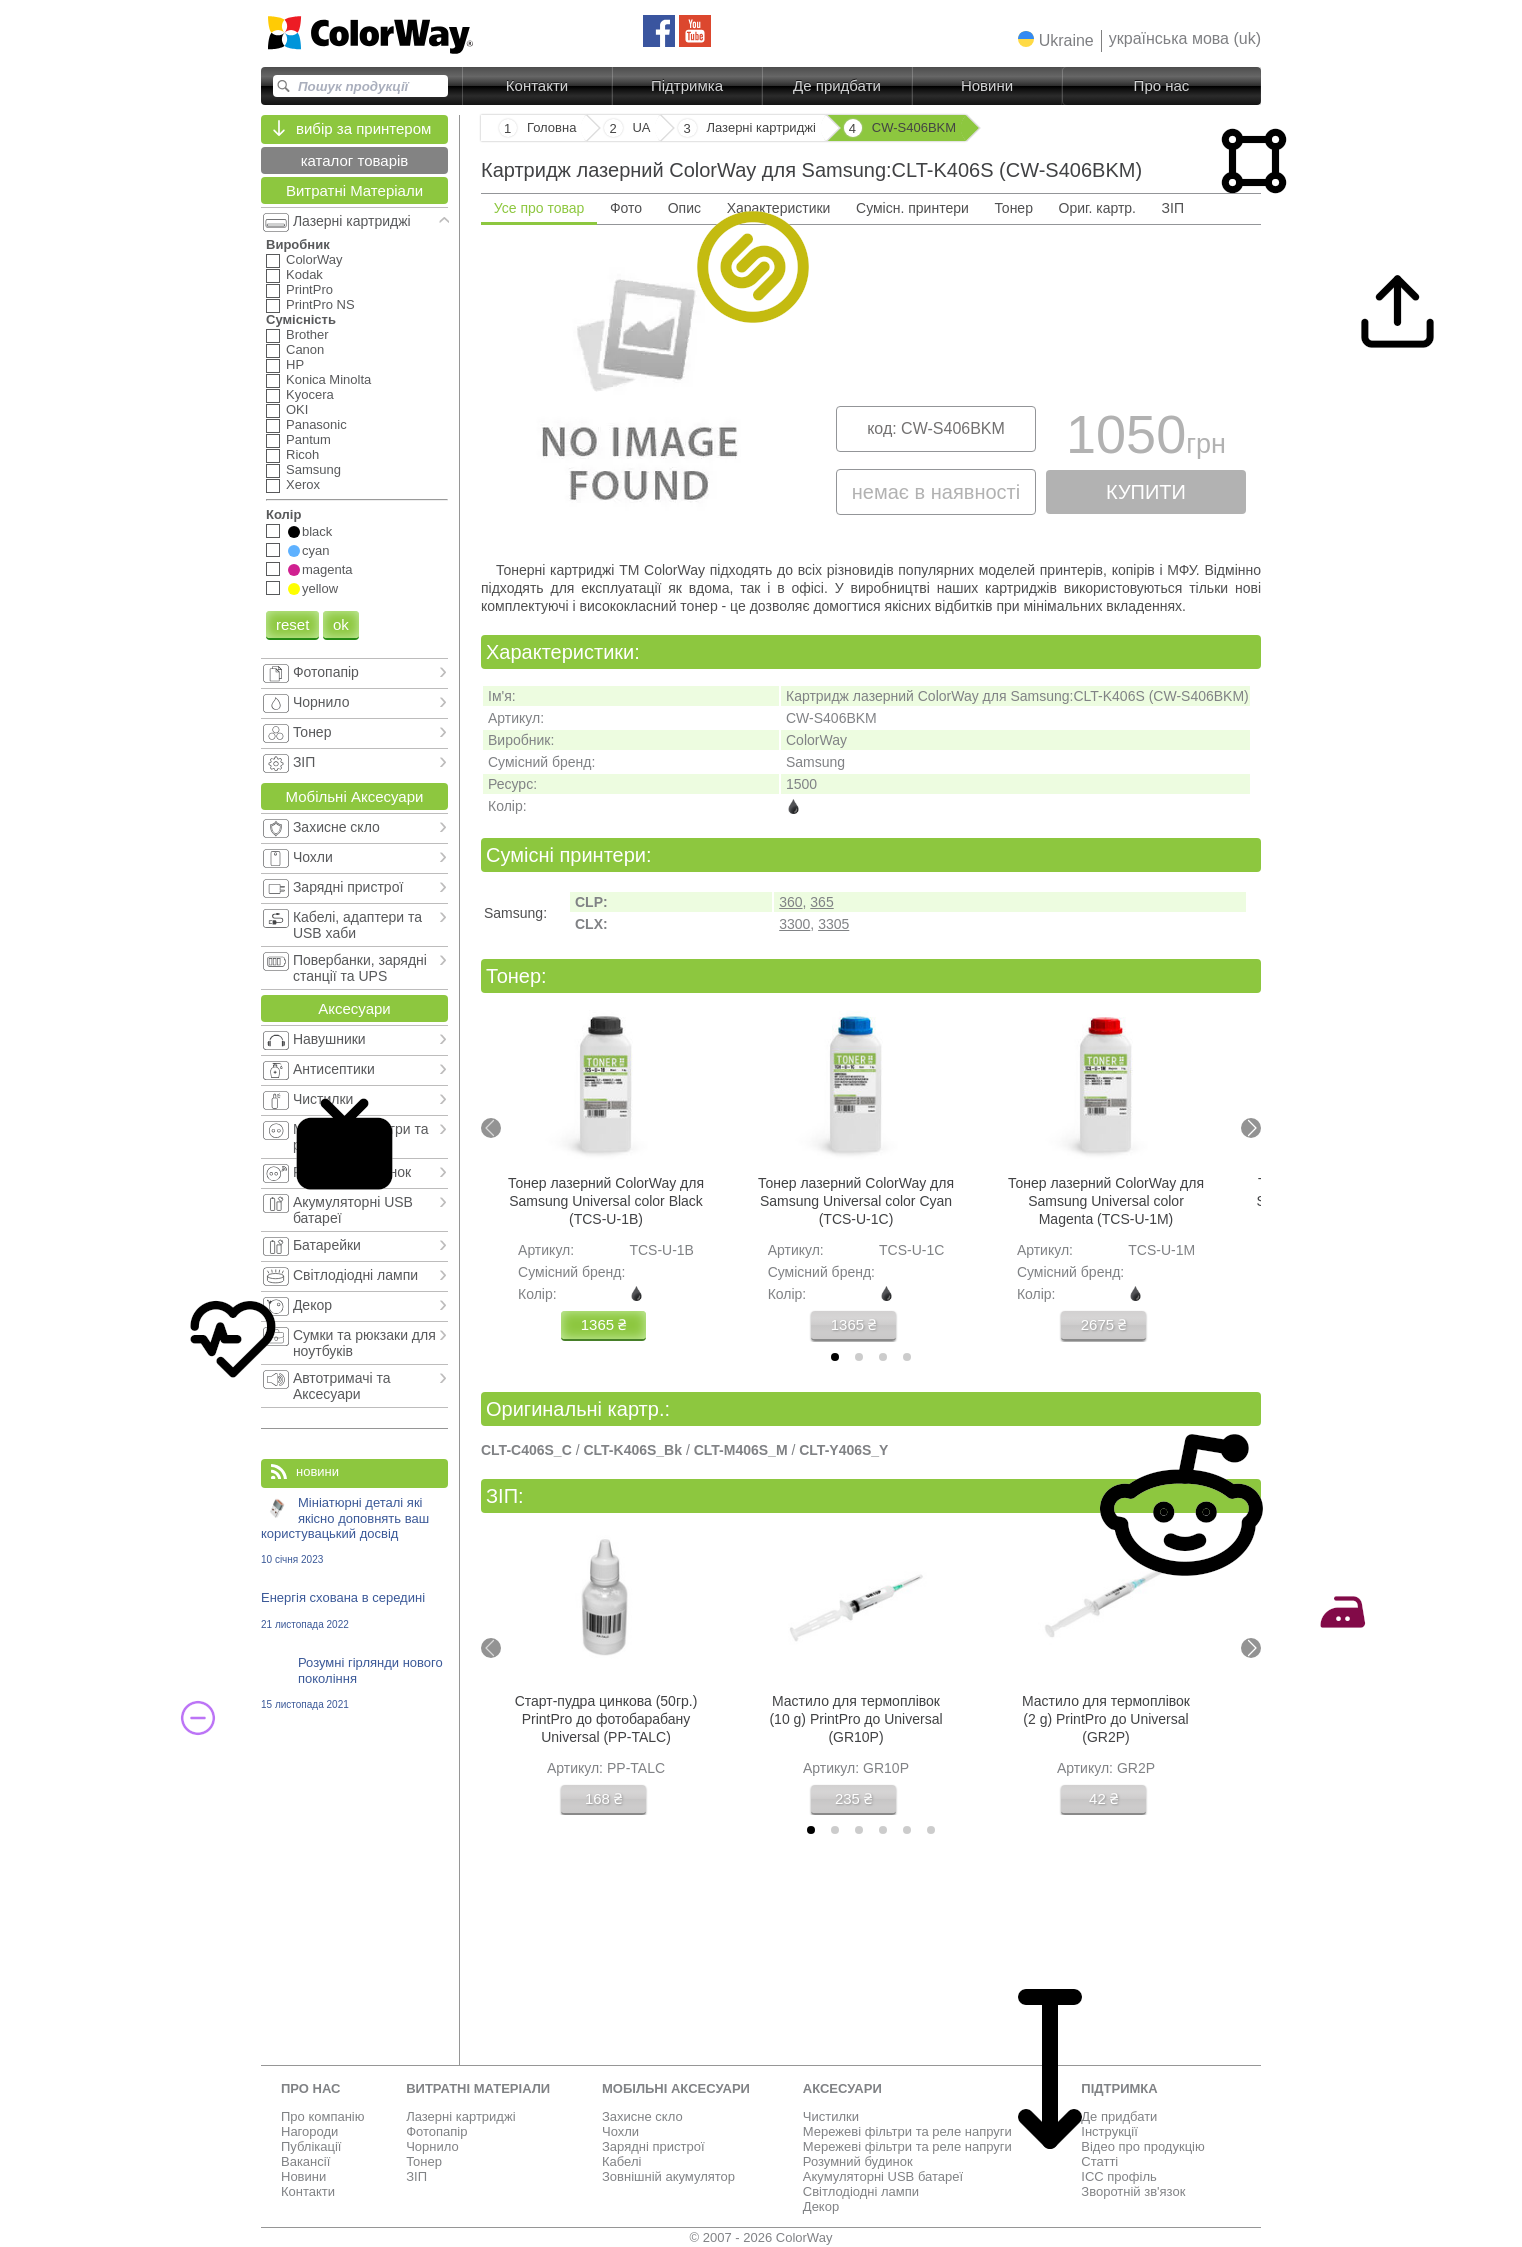 This screenshot has width=1522, height=2247. Describe the element at coordinates (344, 1146) in the screenshot. I see `access tv or display settings` at that location.